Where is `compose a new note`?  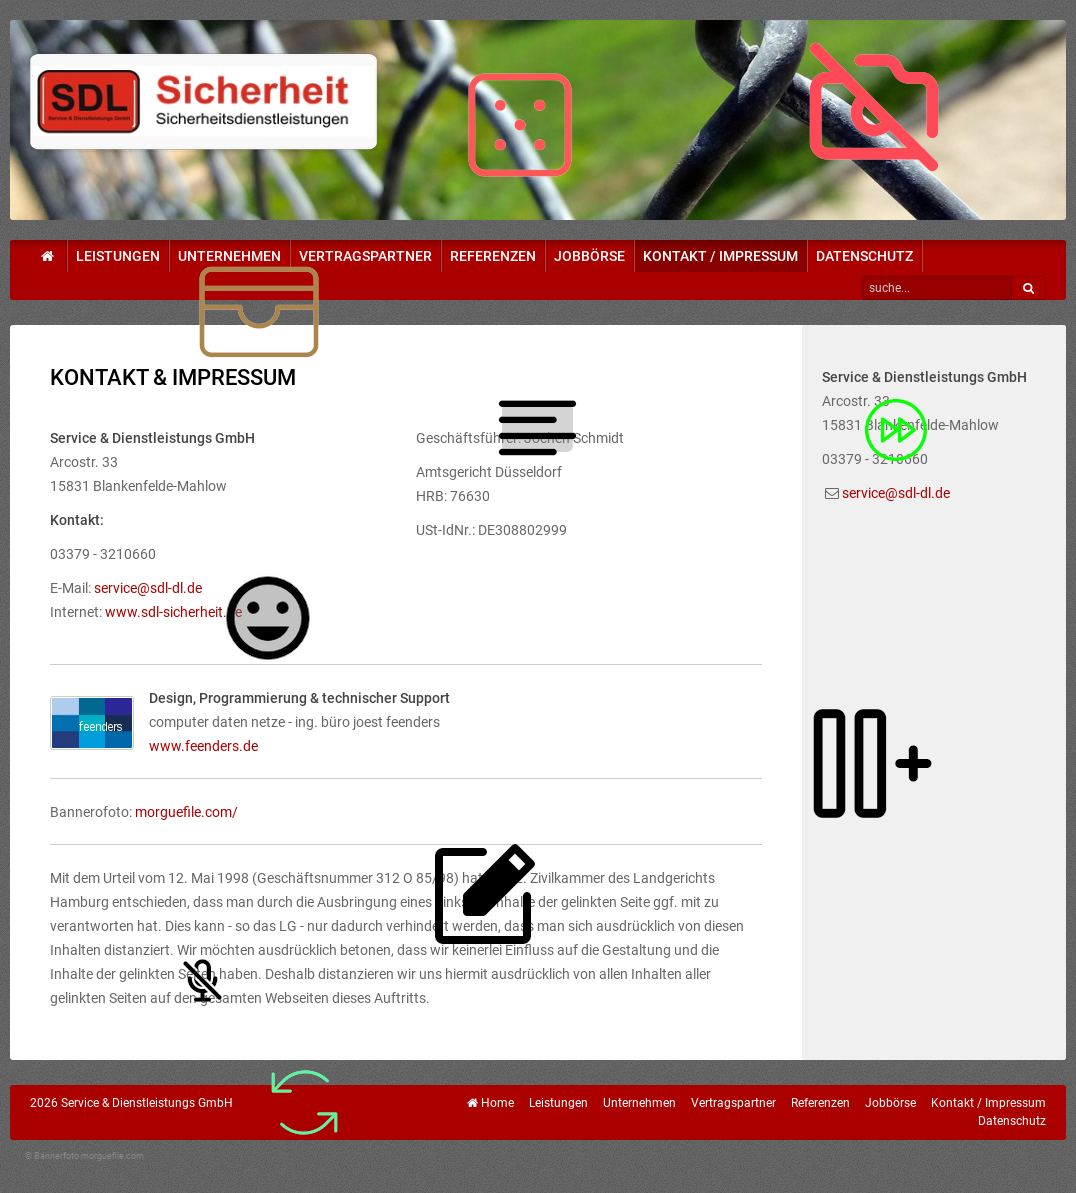 compose a new note is located at coordinates (483, 896).